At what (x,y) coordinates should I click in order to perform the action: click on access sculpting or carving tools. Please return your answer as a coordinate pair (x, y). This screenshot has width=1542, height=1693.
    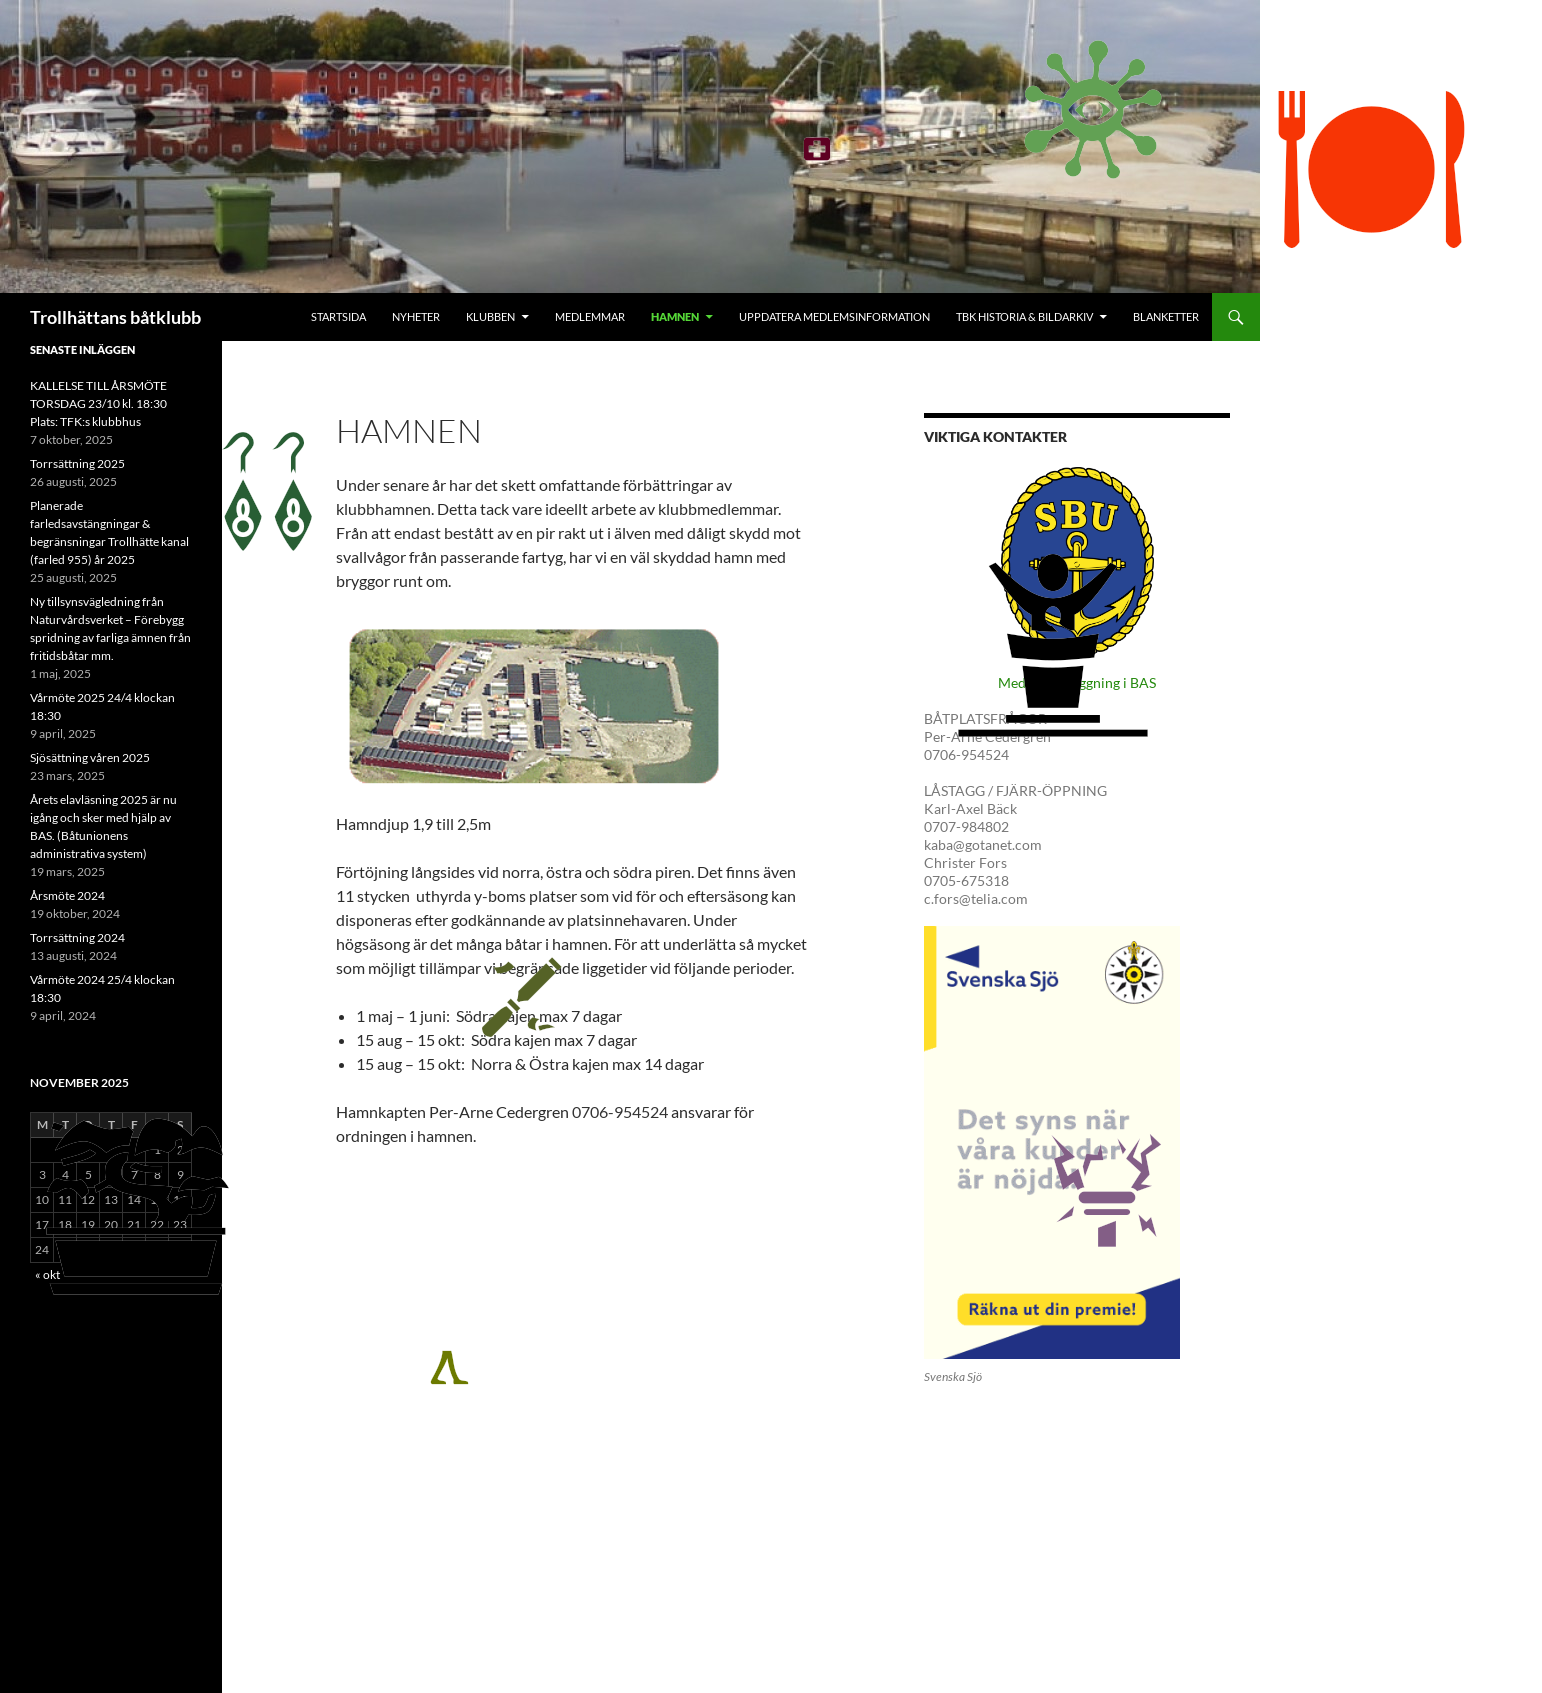
    Looking at the image, I should click on (522, 996).